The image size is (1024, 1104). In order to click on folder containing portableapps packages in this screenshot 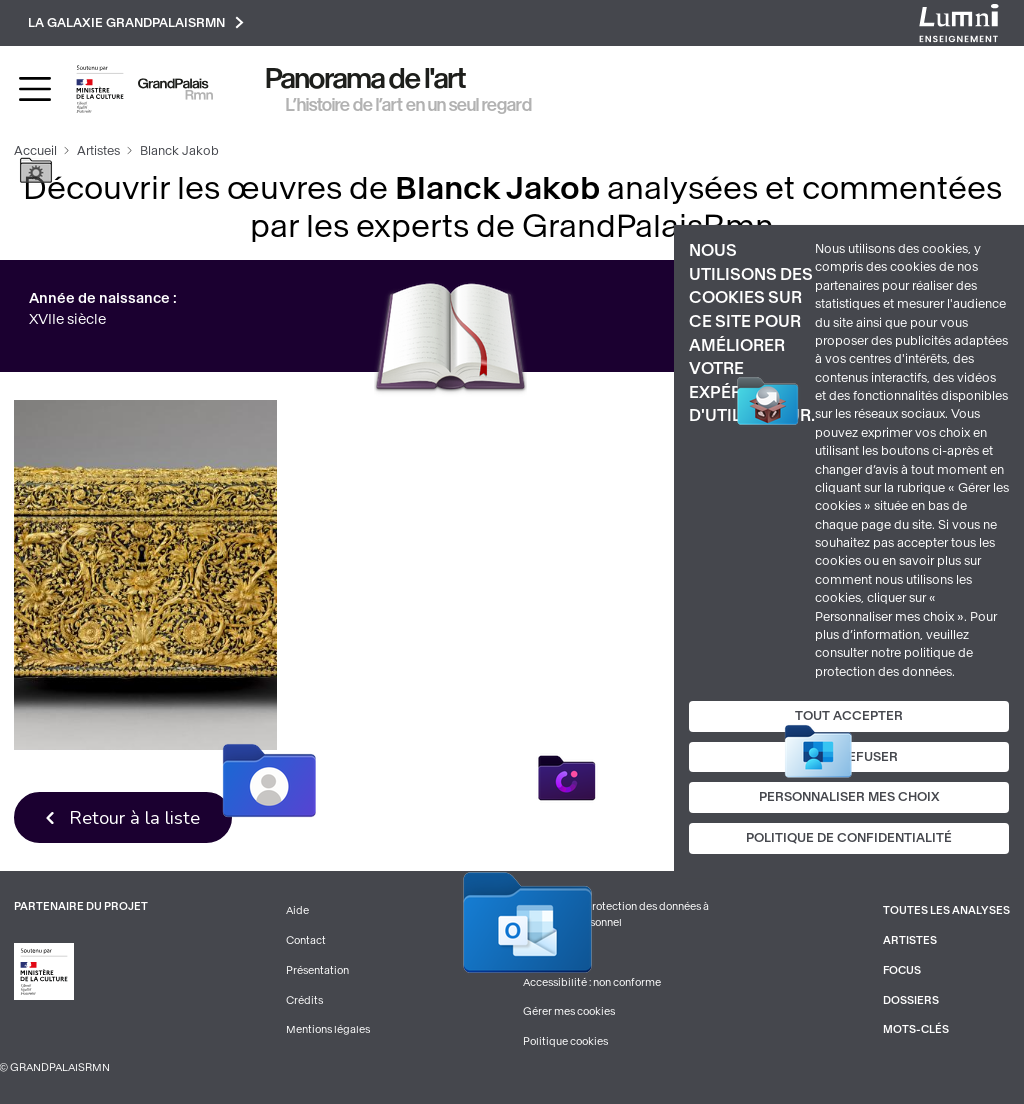, I will do `click(767, 402)`.